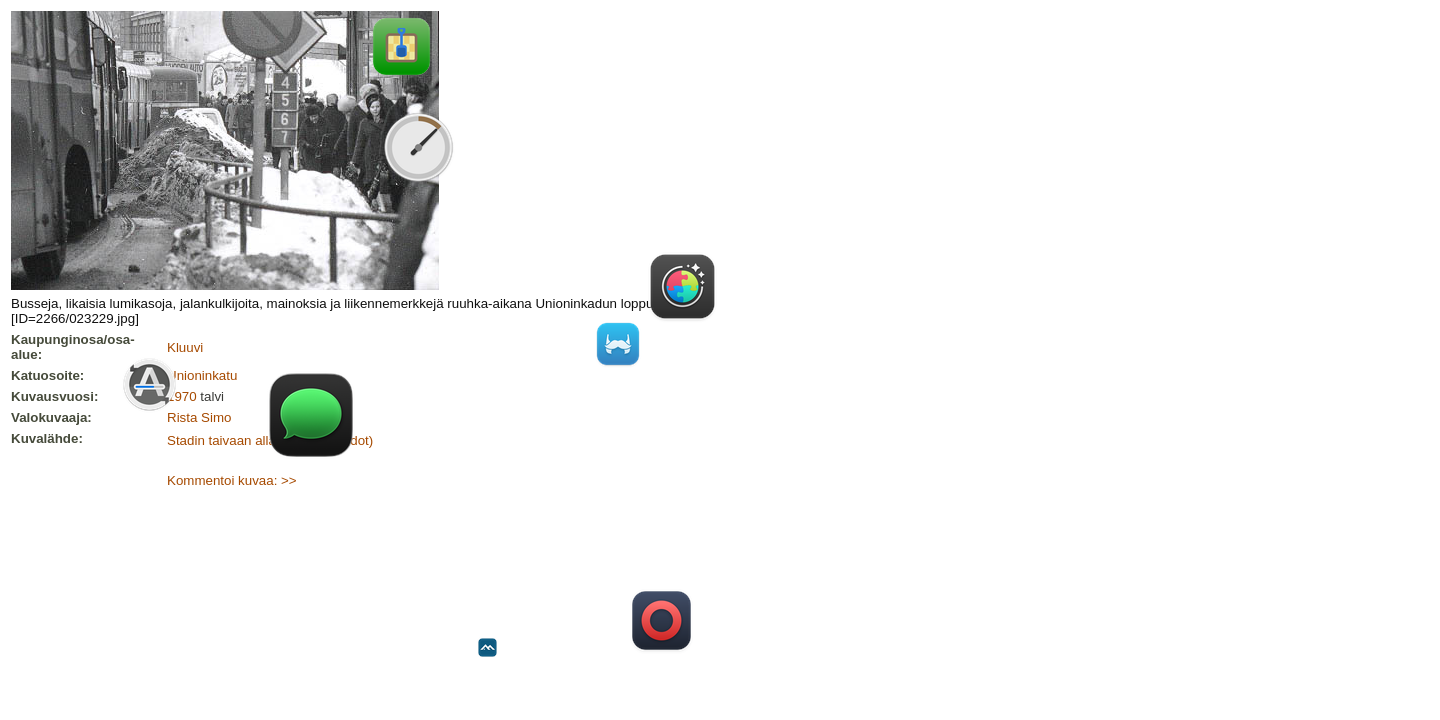 This screenshot has height=720, width=1440. What do you see at coordinates (149, 384) in the screenshot?
I see `open the software updater application` at bounding box center [149, 384].